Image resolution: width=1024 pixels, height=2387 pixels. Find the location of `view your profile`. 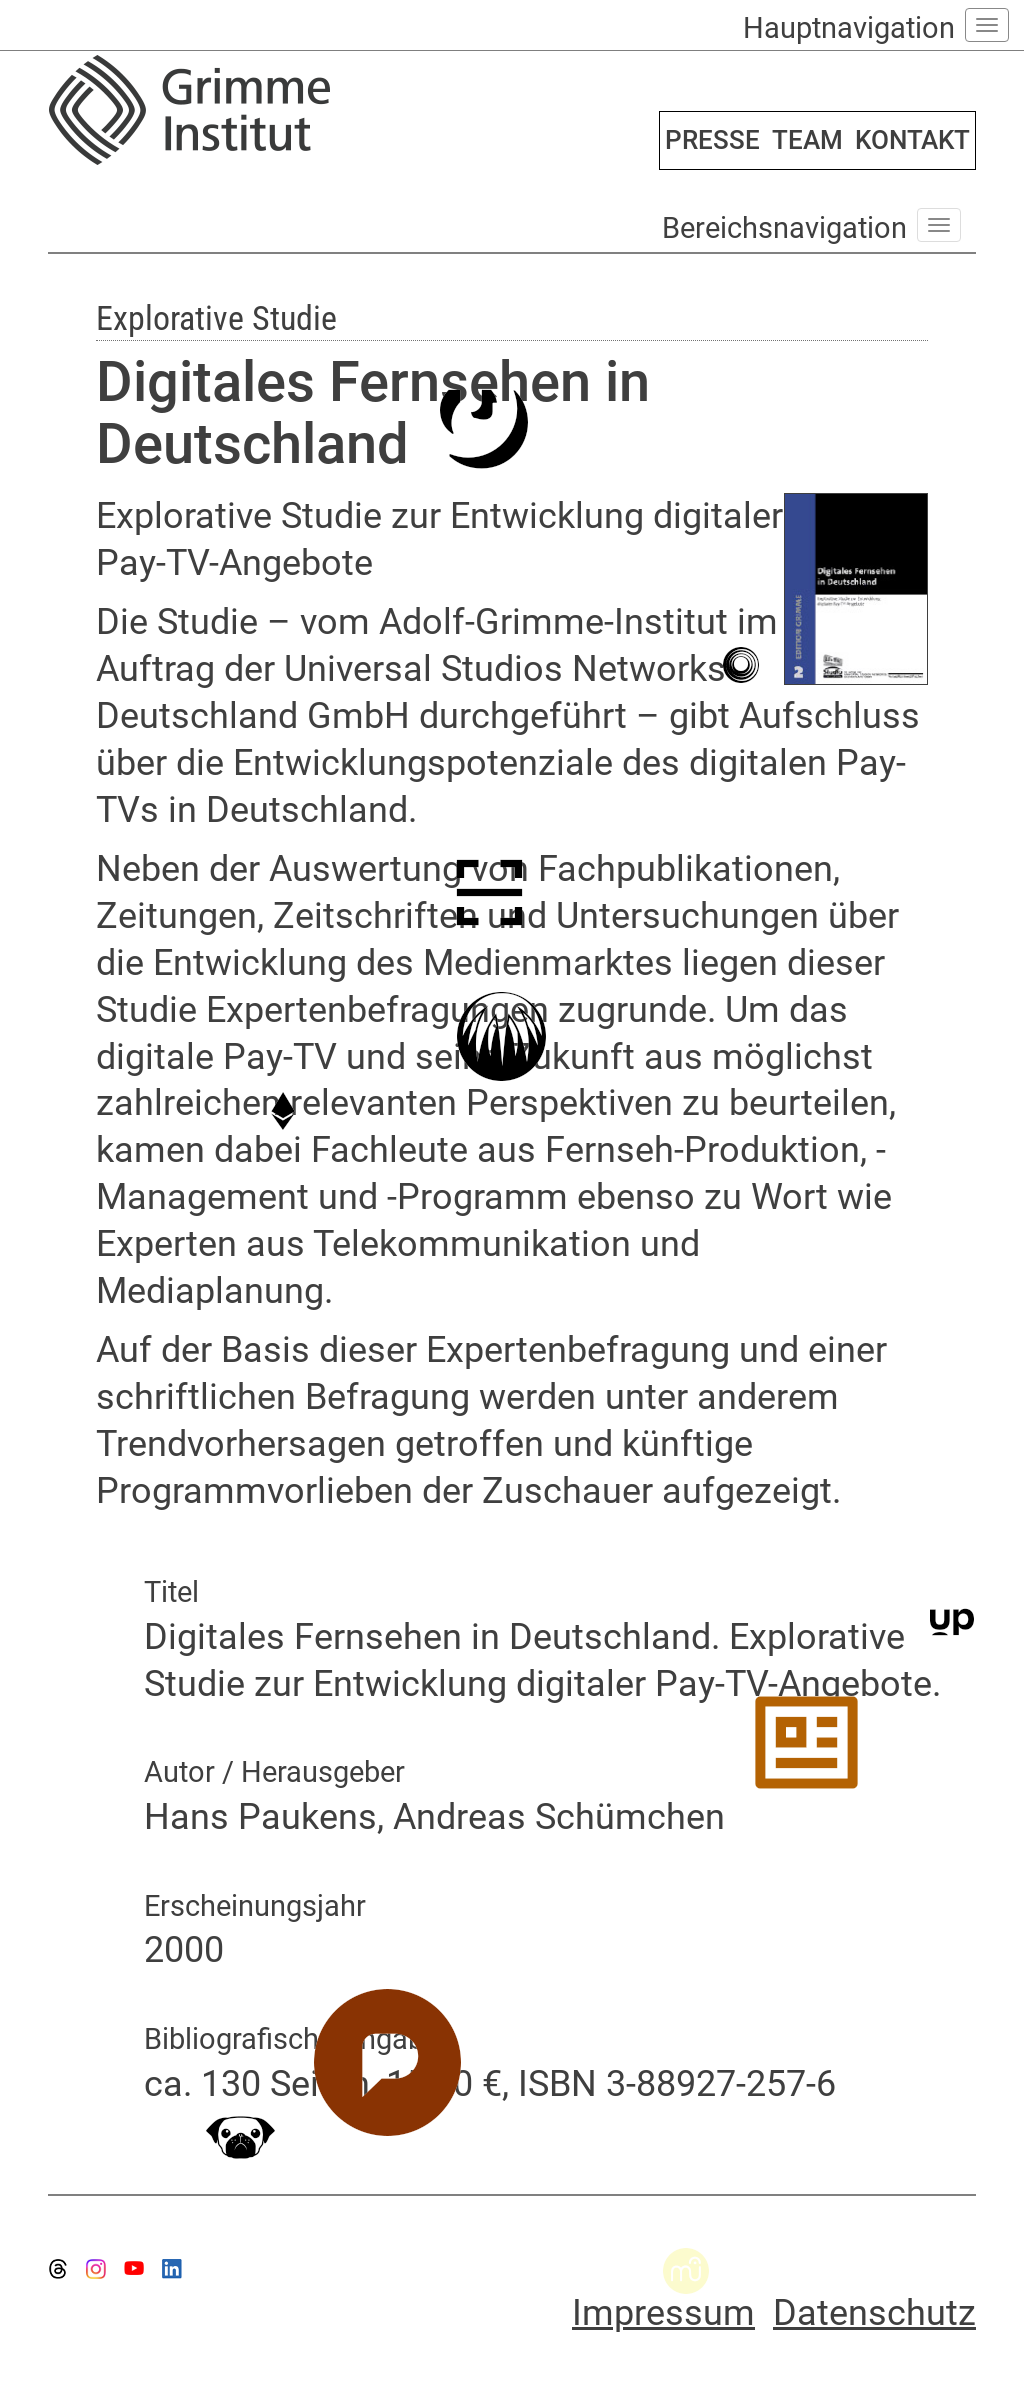

view your profile is located at coordinates (806, 1742).